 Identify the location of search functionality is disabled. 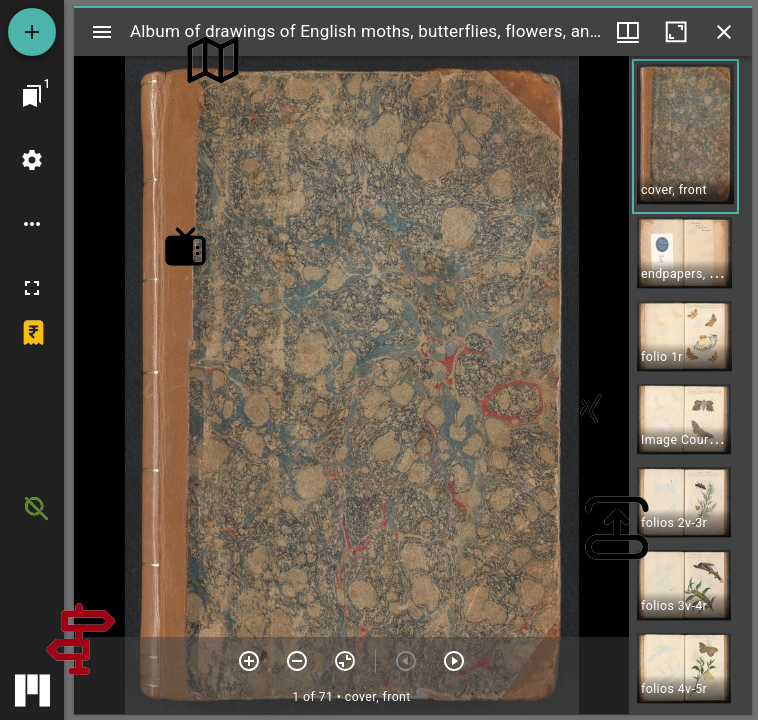
(36, 508).